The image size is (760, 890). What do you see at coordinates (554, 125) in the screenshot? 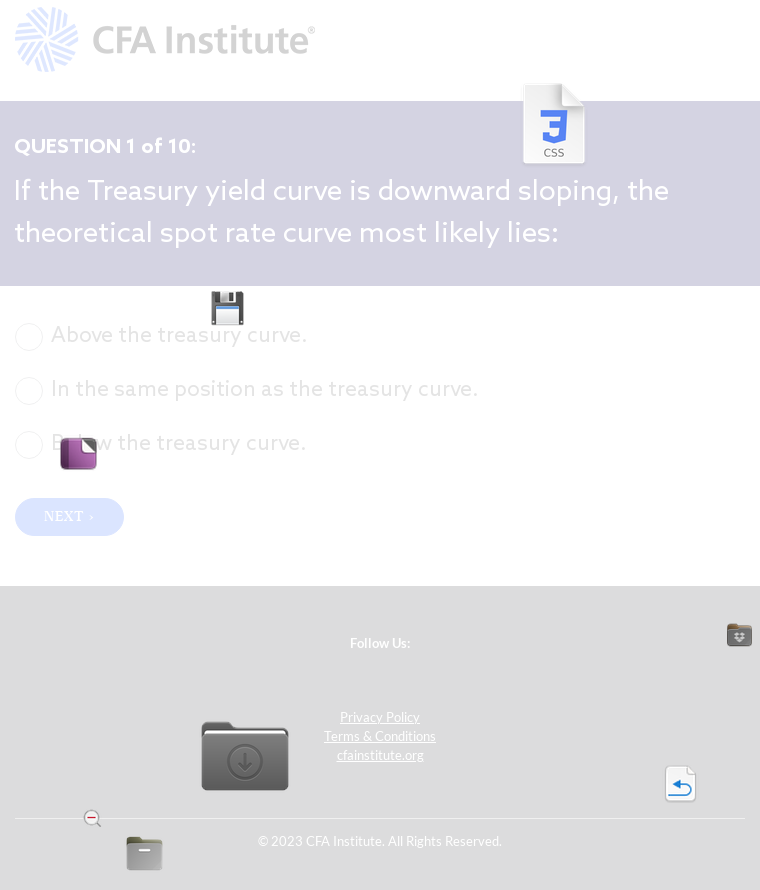
I see `a CSS stylesheet file` at bounding box center [554, 125].